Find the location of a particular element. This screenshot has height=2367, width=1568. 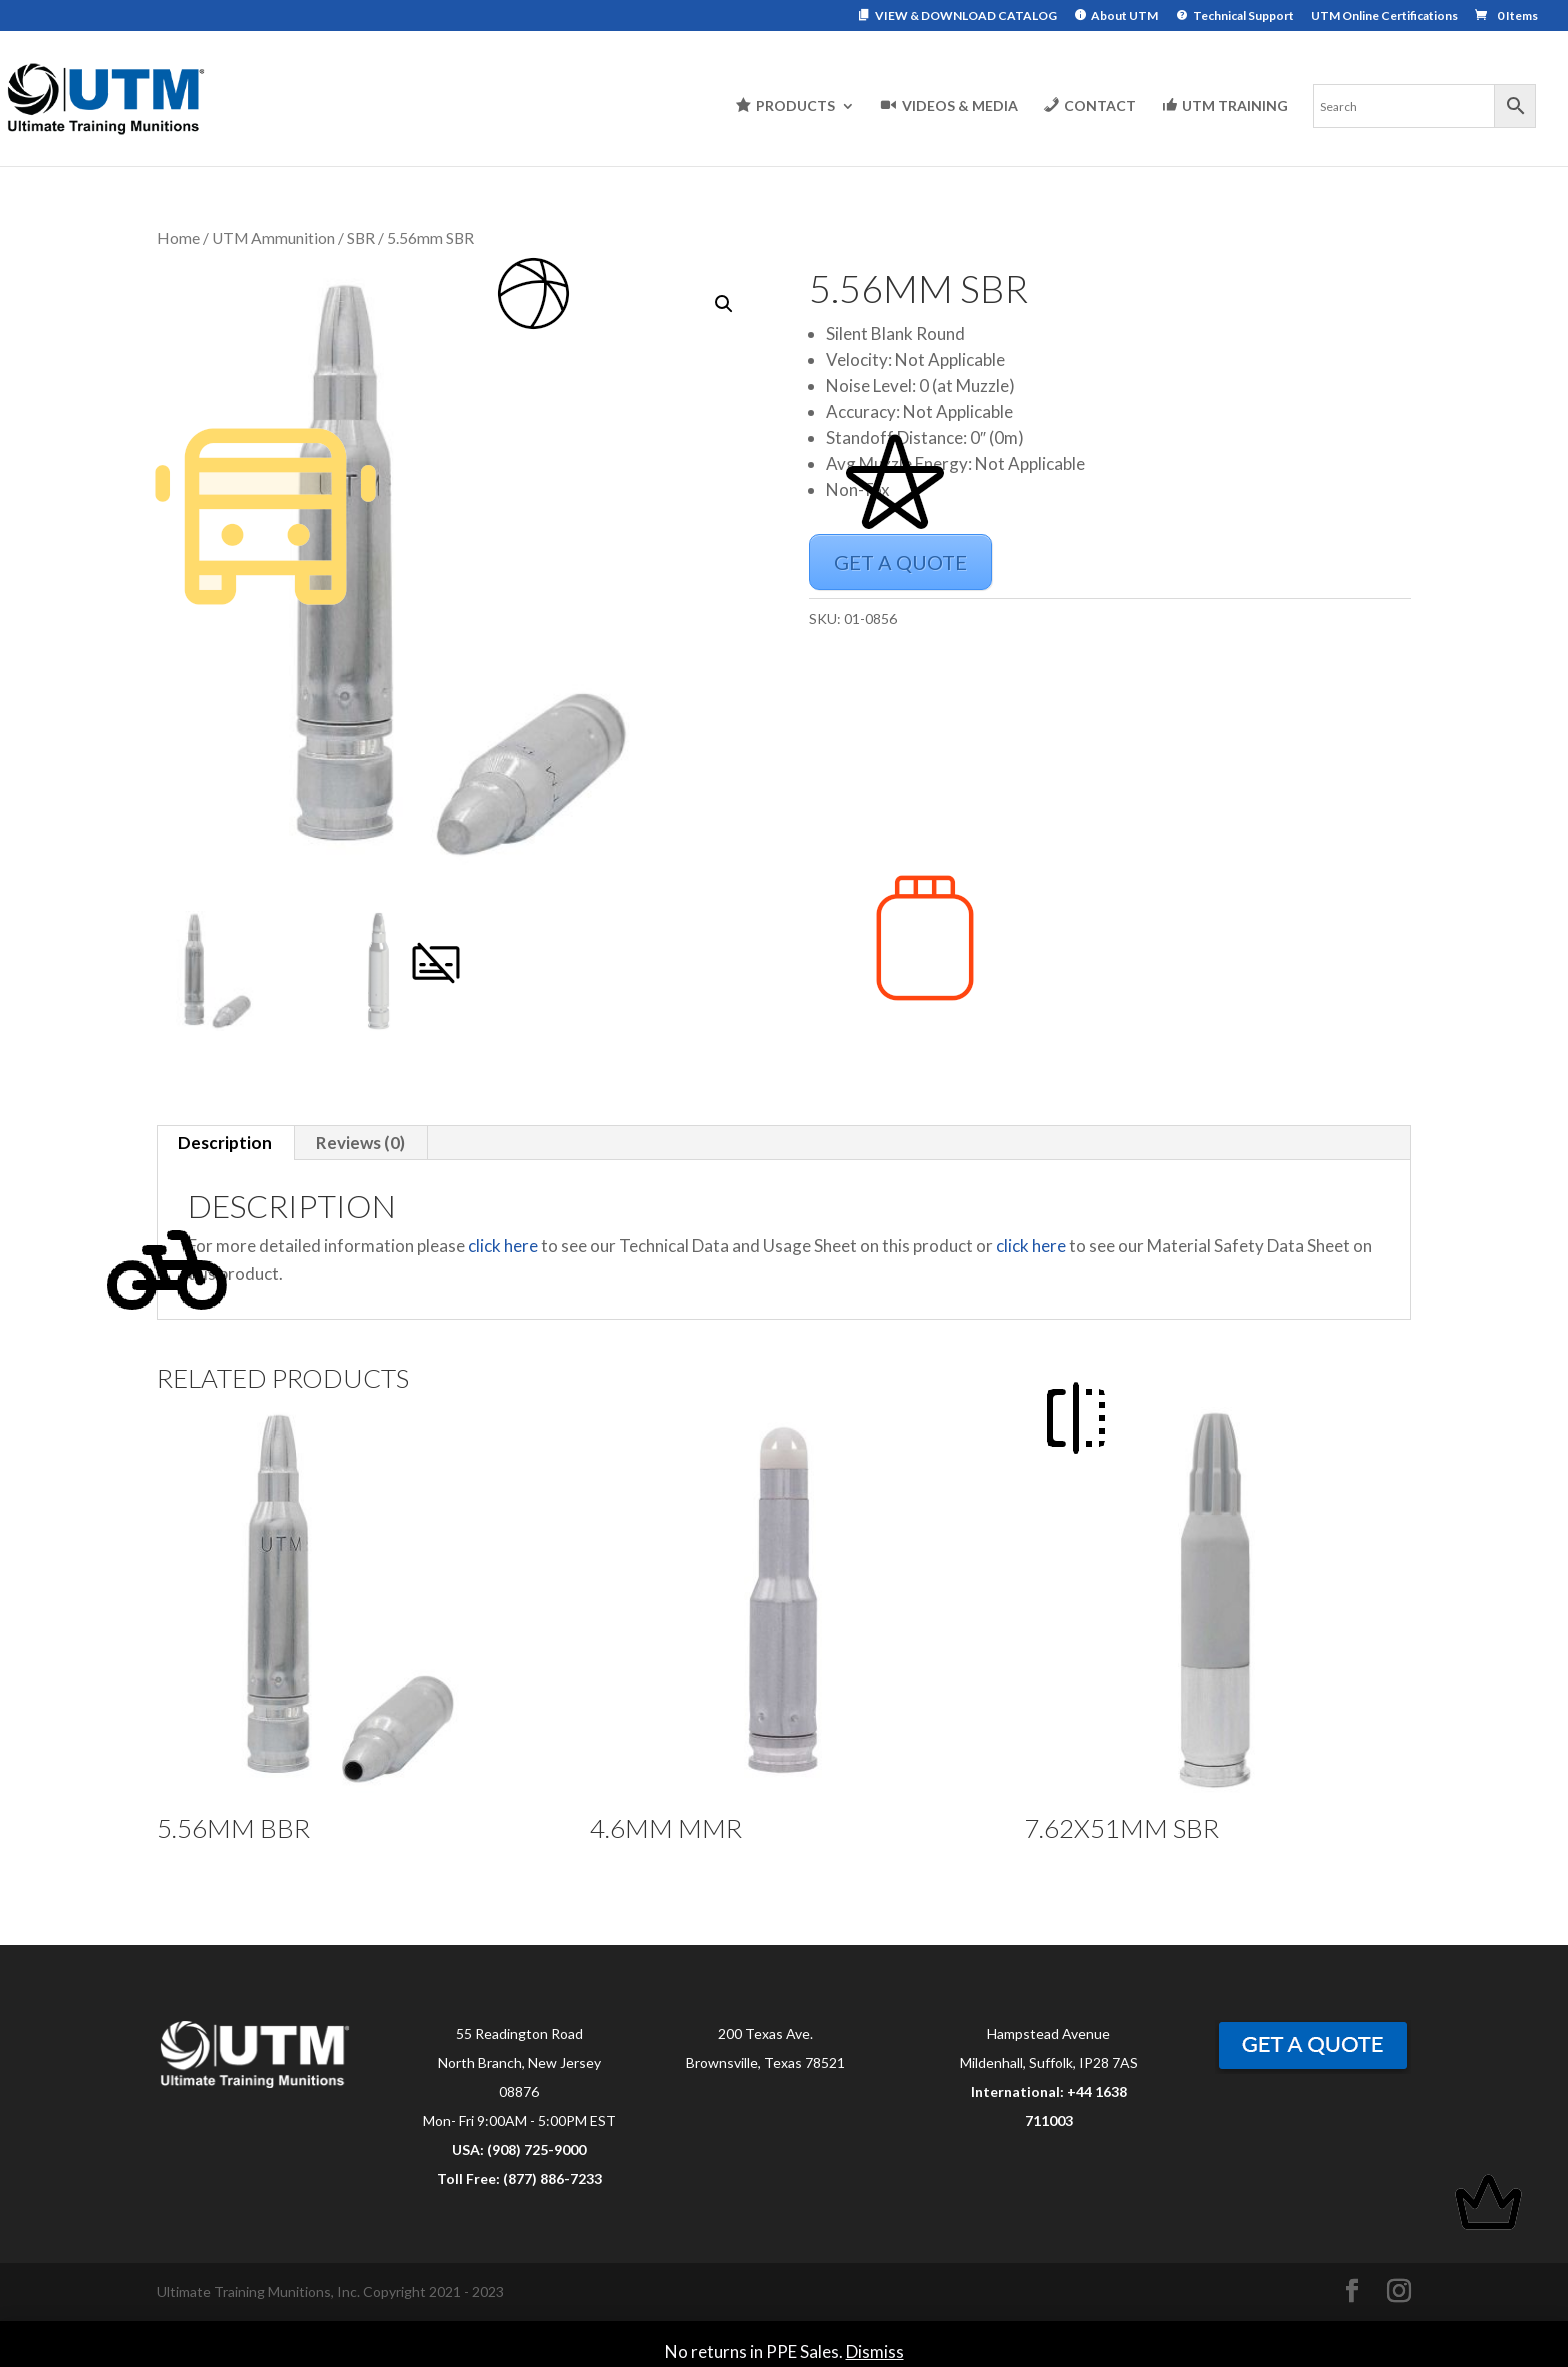

view nearby bike routes or cycling directions is located at coordinates (167, 1270).